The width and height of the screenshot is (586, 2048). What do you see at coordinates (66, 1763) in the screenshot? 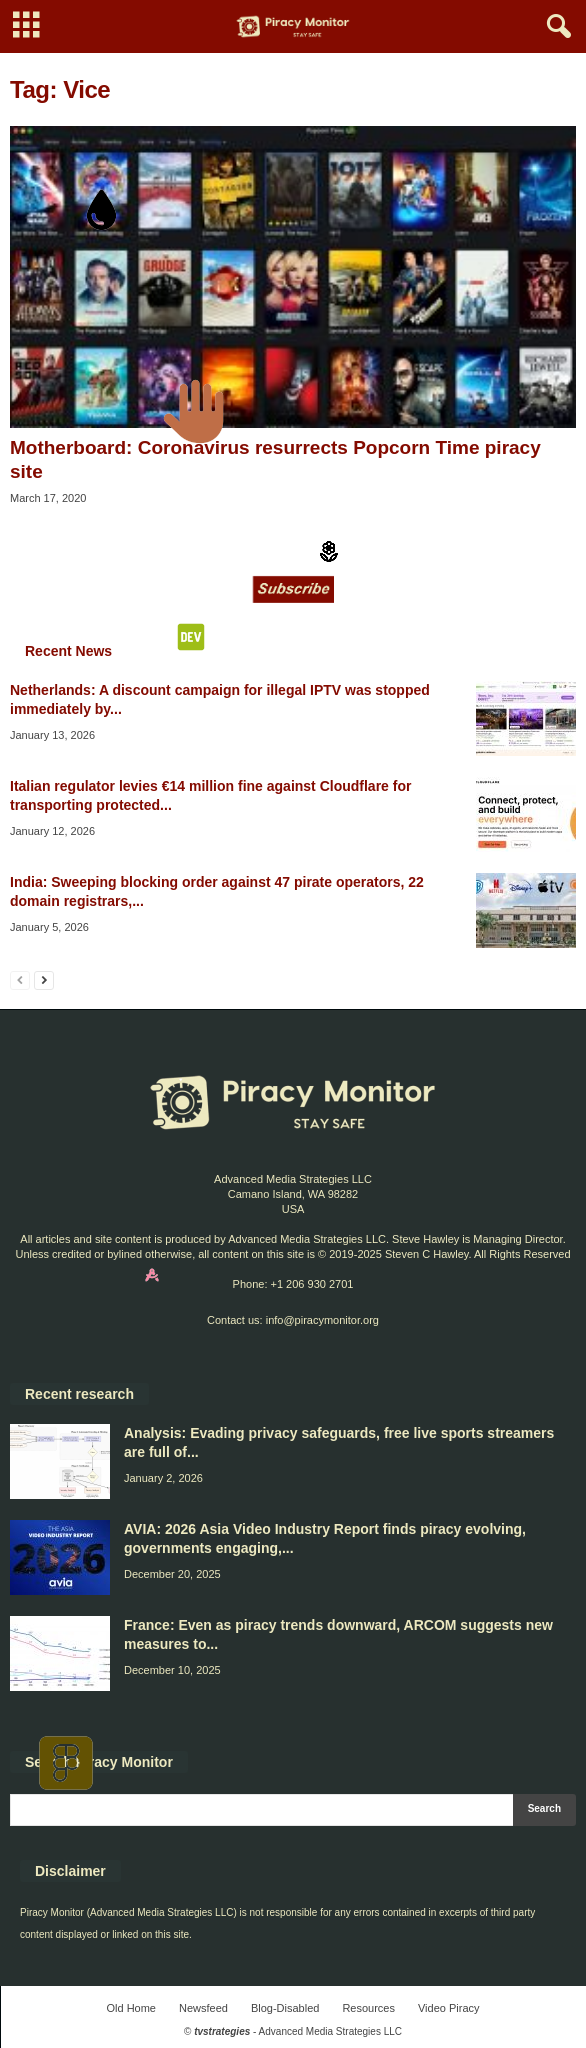
I see `open Figma design app` at bounding box center [66, 1763].